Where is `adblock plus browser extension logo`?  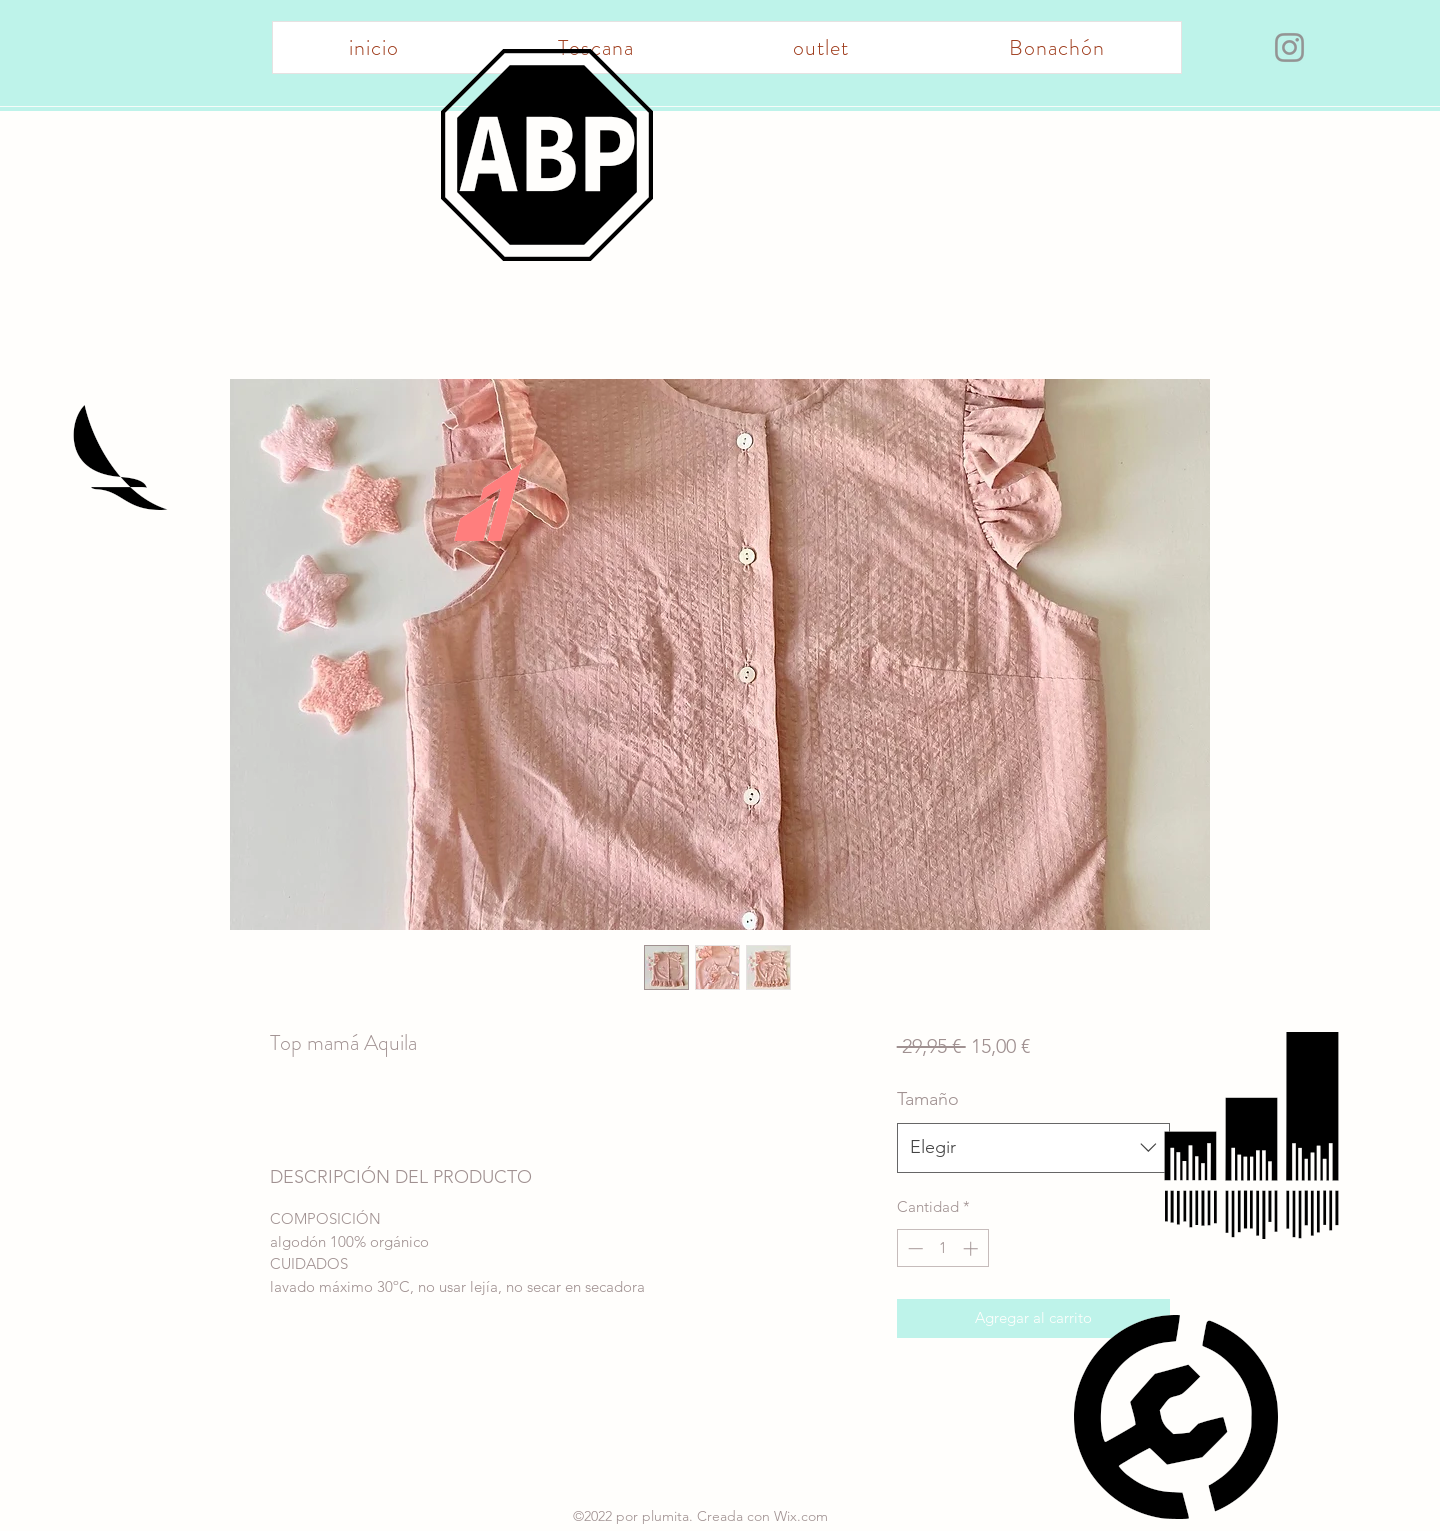
adblock plus browser extension logo is located at coordinates (547, 155).